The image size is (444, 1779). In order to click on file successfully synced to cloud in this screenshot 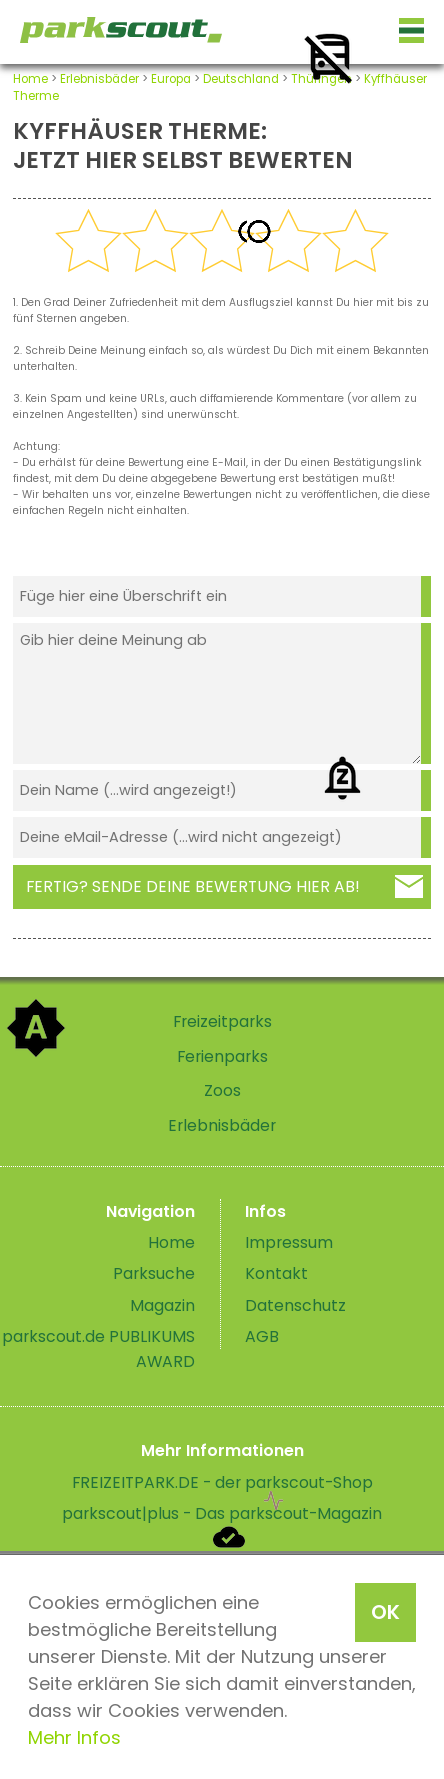, I will do `click(229, 1537)`.